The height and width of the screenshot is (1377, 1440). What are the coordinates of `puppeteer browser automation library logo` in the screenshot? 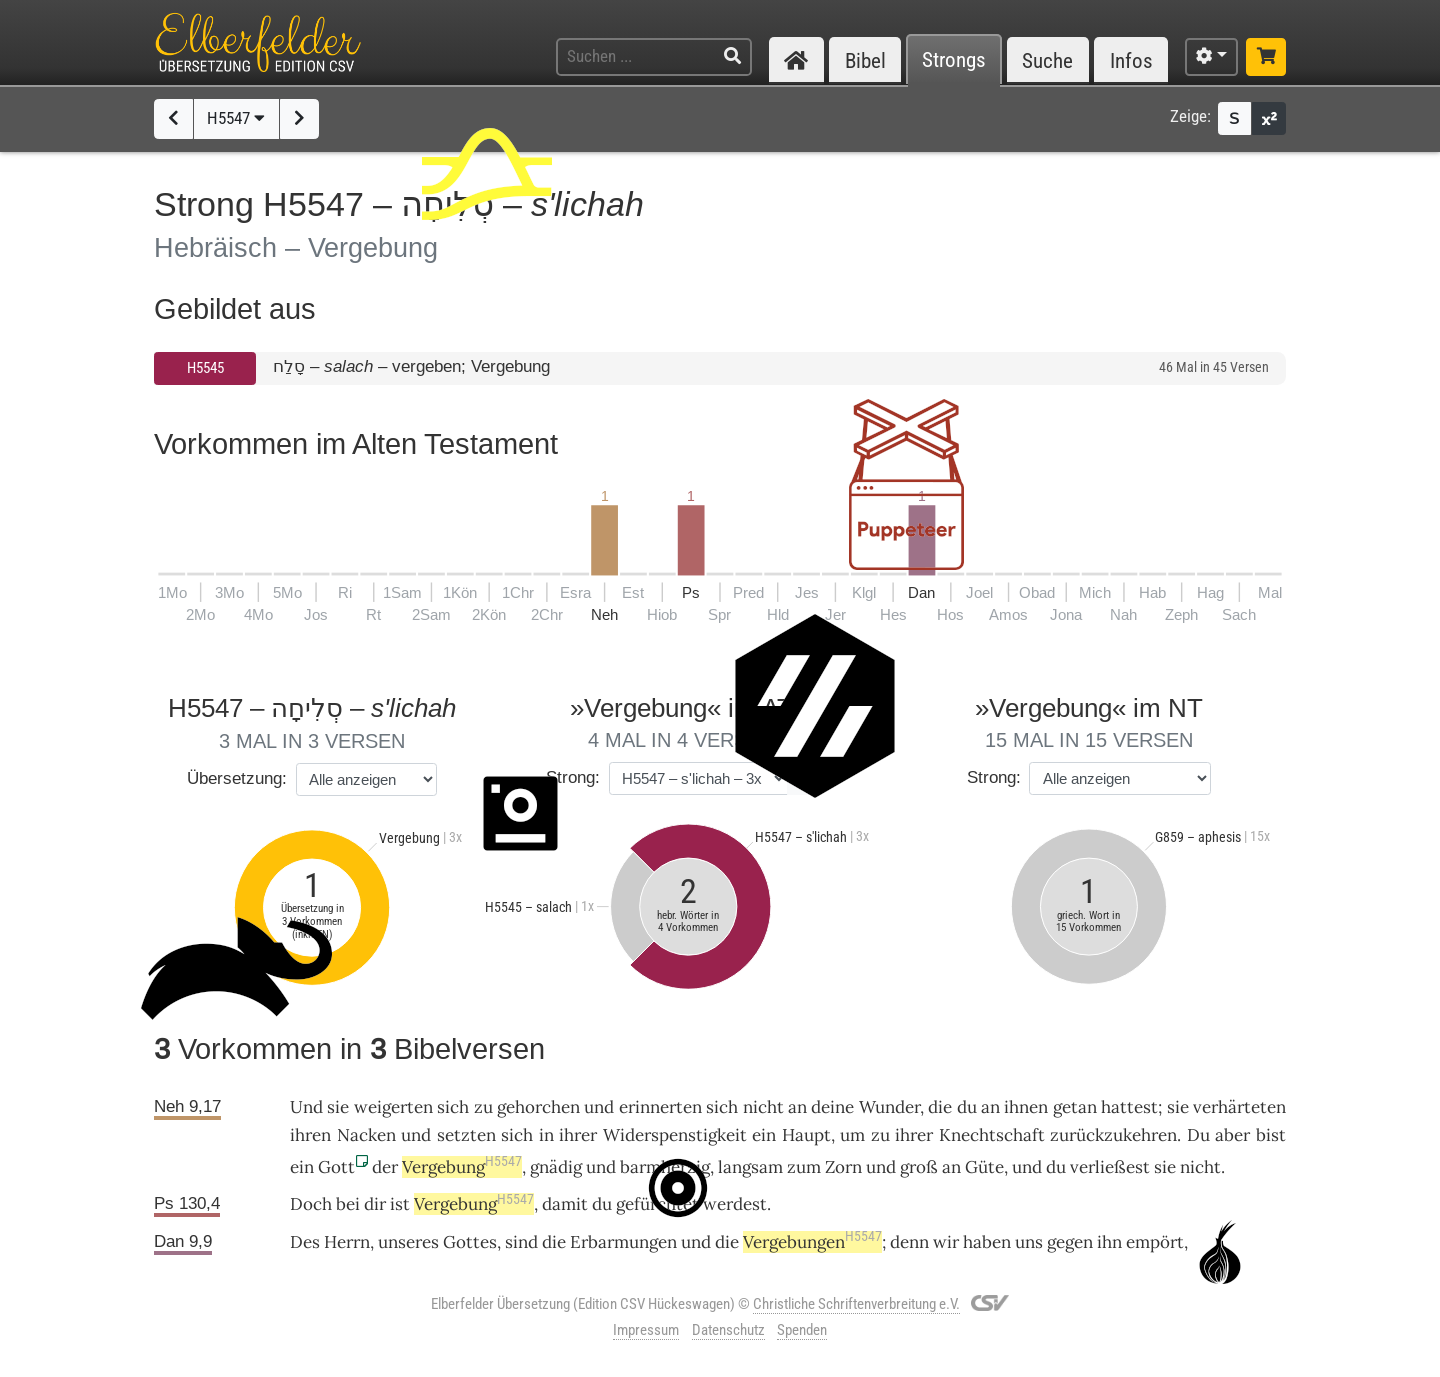 It's located at (906, 484).